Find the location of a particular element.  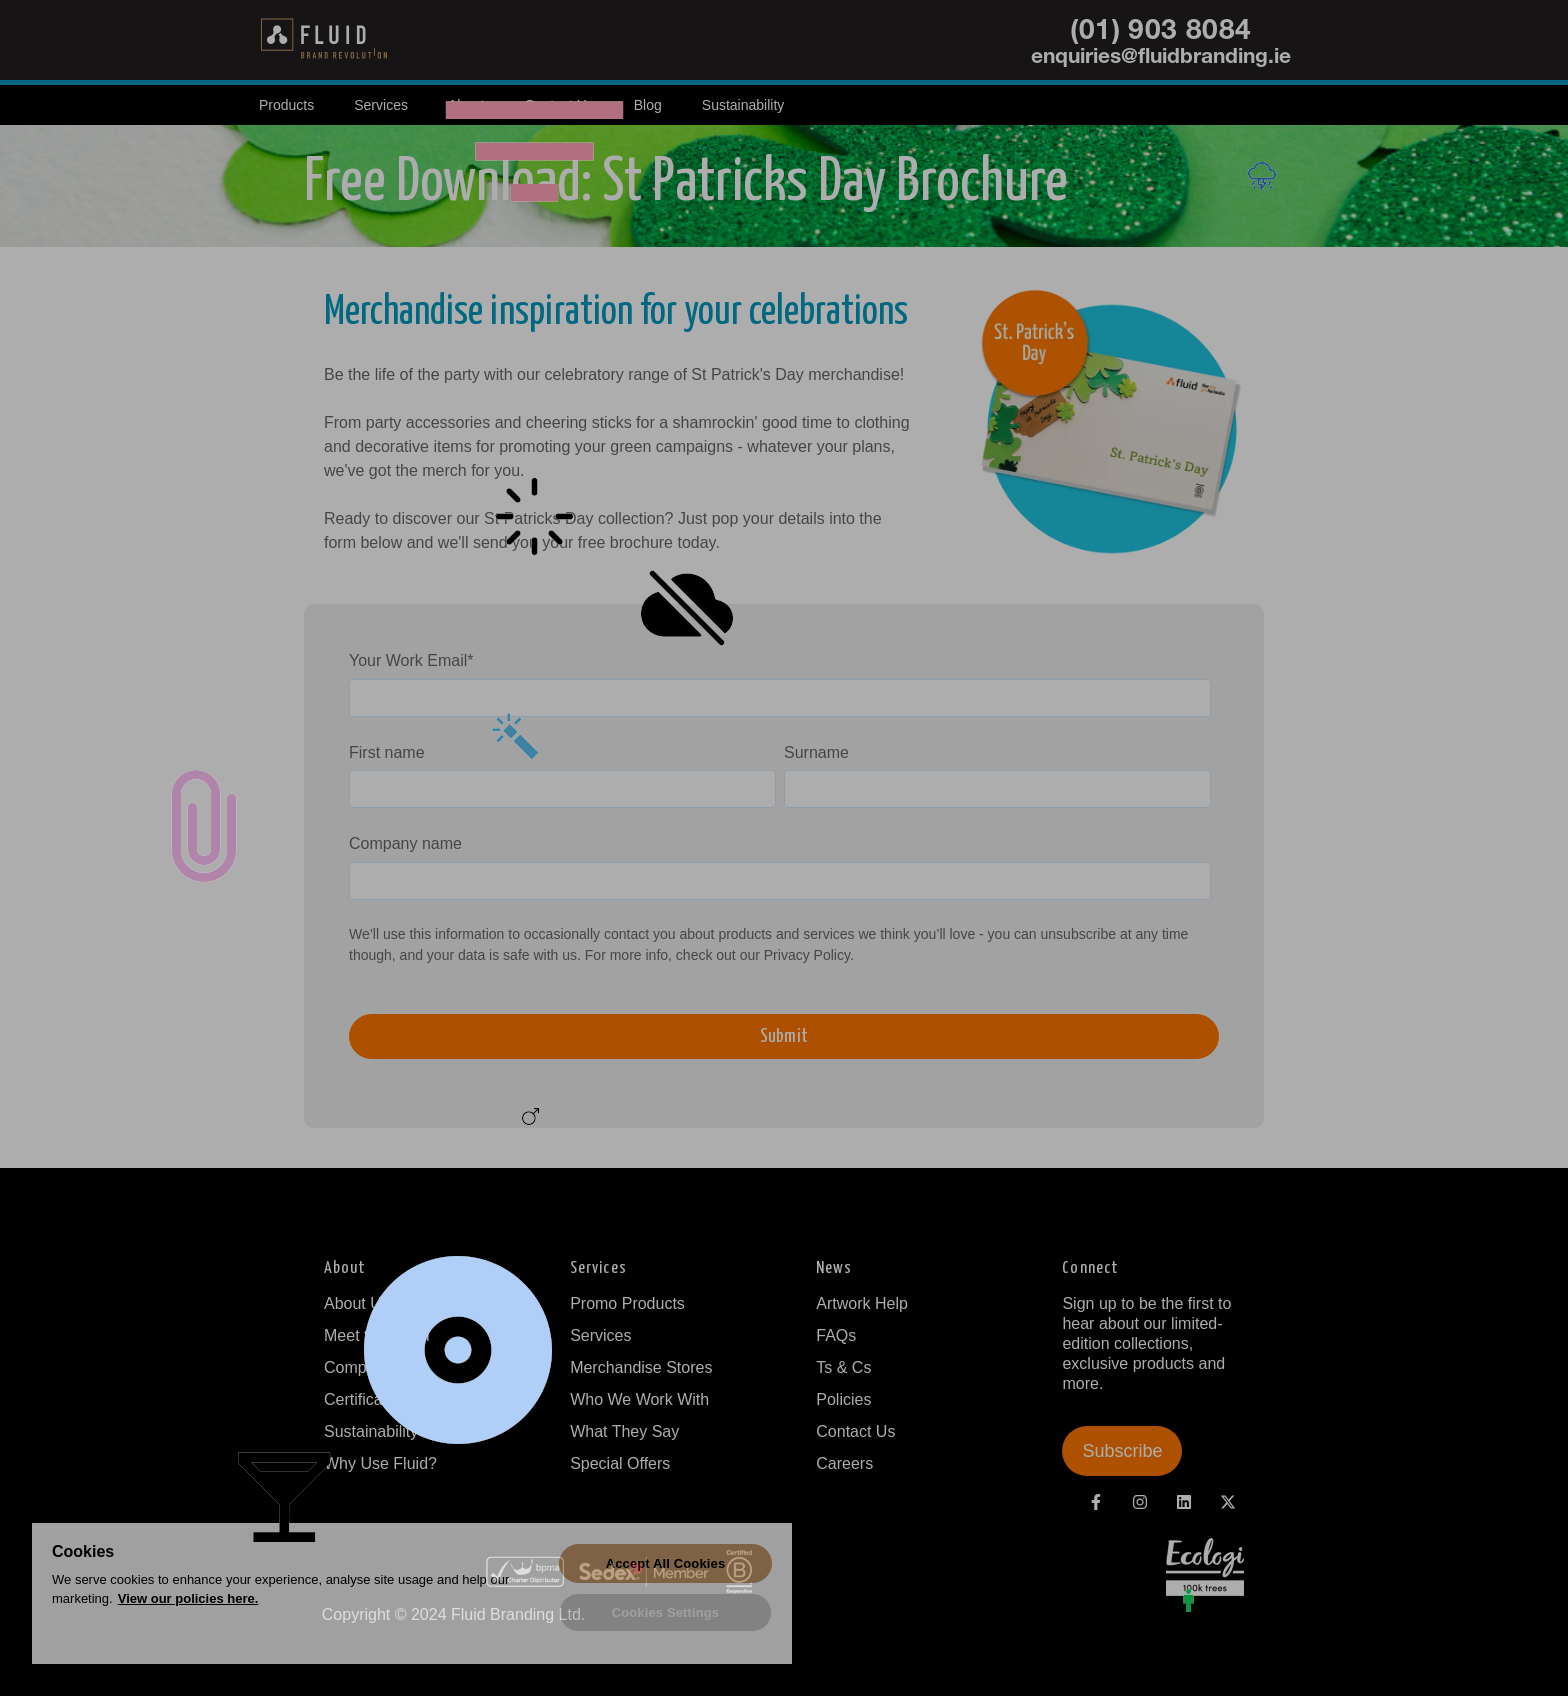

attach a file to your message is located at coordinates (204, 826).